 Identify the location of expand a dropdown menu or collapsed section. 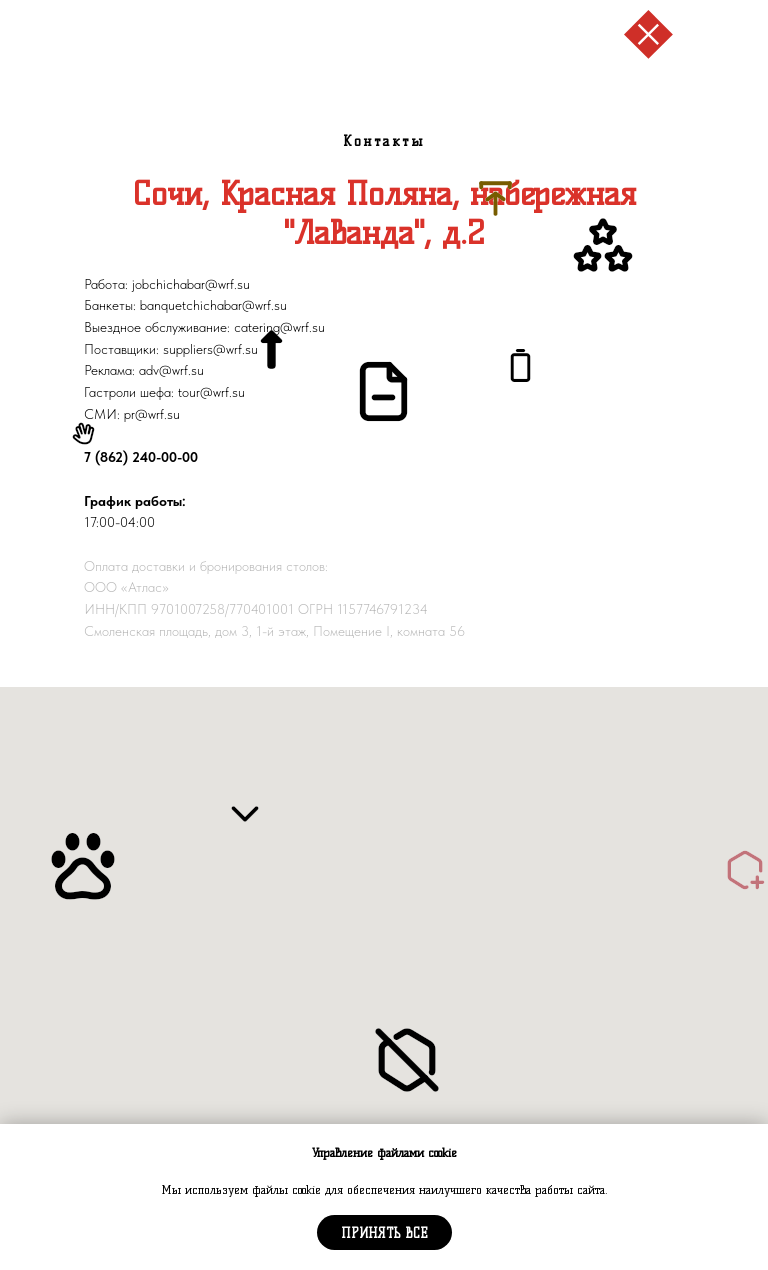
(245, 814).